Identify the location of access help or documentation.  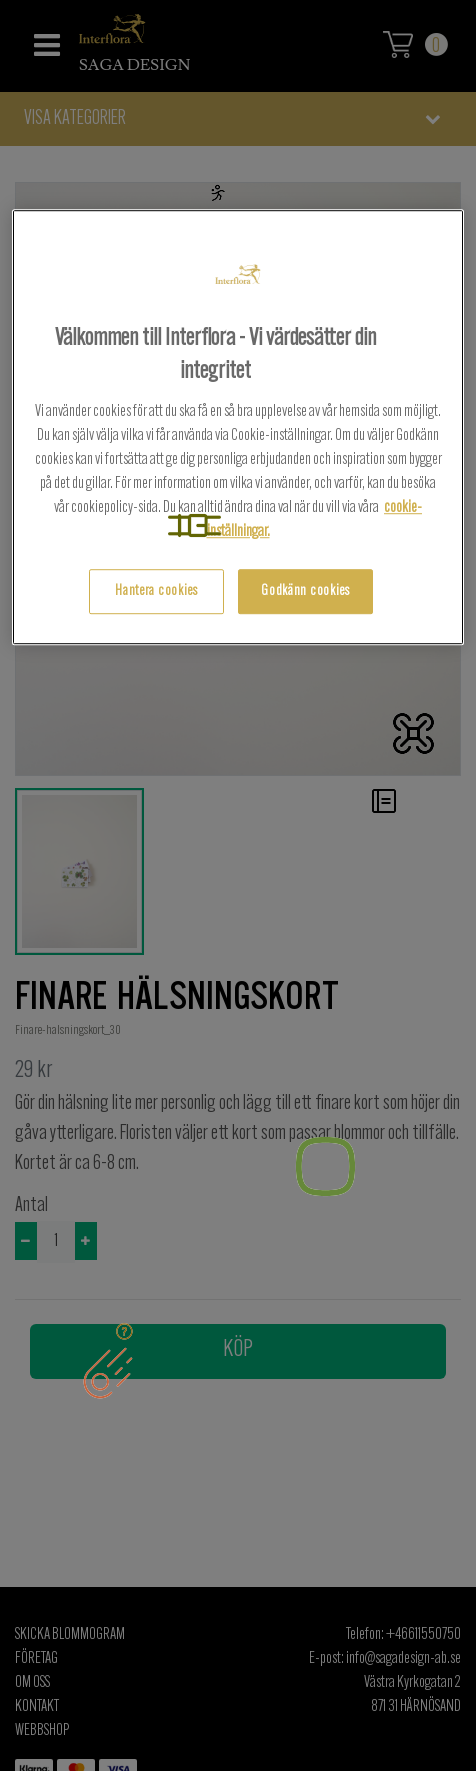
(125, 1332).